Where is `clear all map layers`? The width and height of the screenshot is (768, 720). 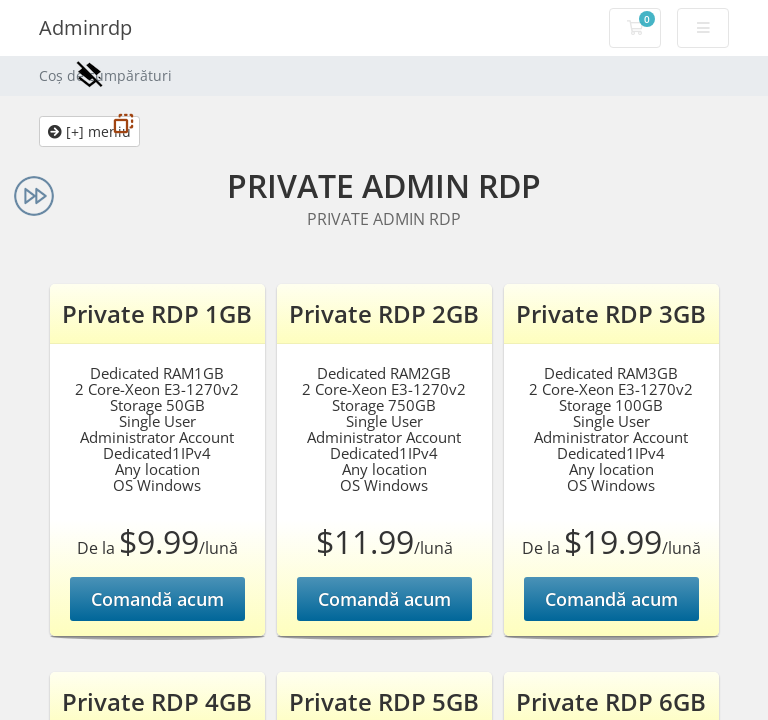
clear all map layers is located at coordinates (89, 75).